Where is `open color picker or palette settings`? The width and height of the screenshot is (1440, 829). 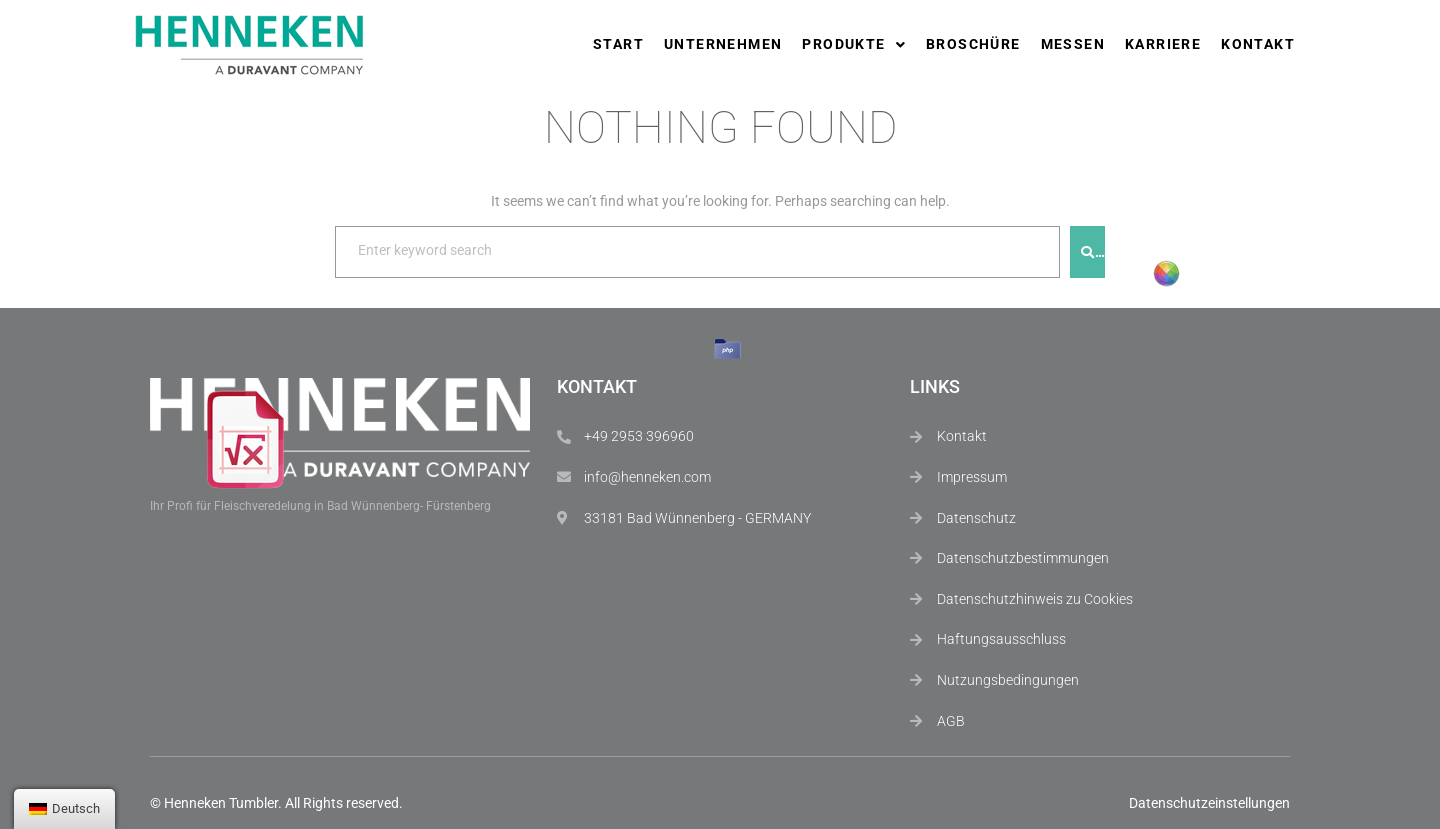 open color picker or palette settings is located at coordinates (1166, 273).